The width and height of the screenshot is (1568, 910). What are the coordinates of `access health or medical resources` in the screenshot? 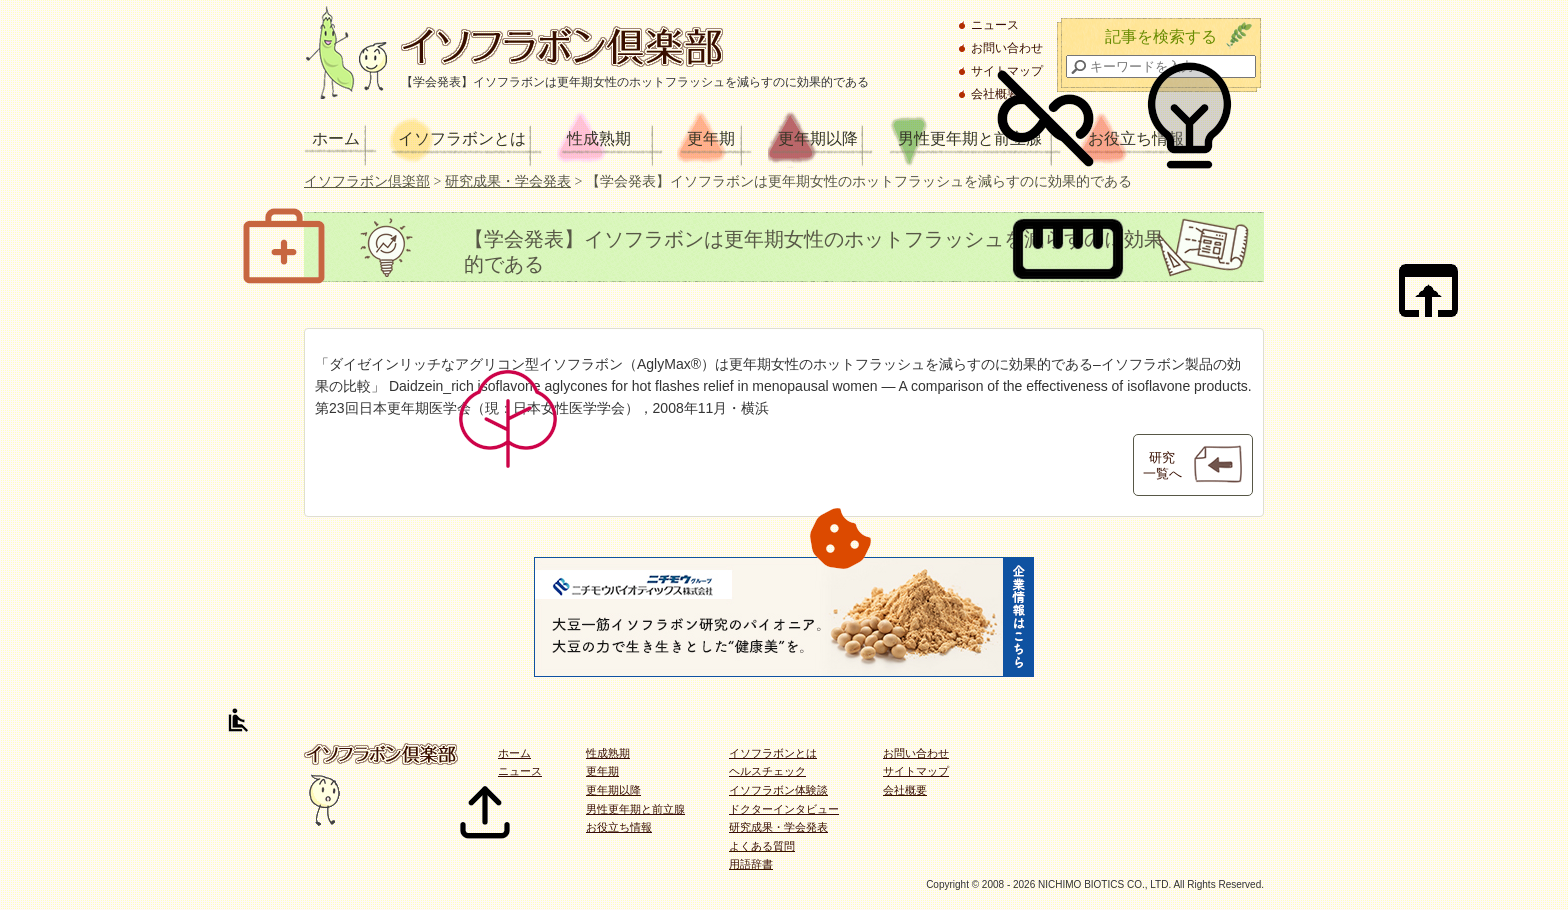 It's located at (284, 249).